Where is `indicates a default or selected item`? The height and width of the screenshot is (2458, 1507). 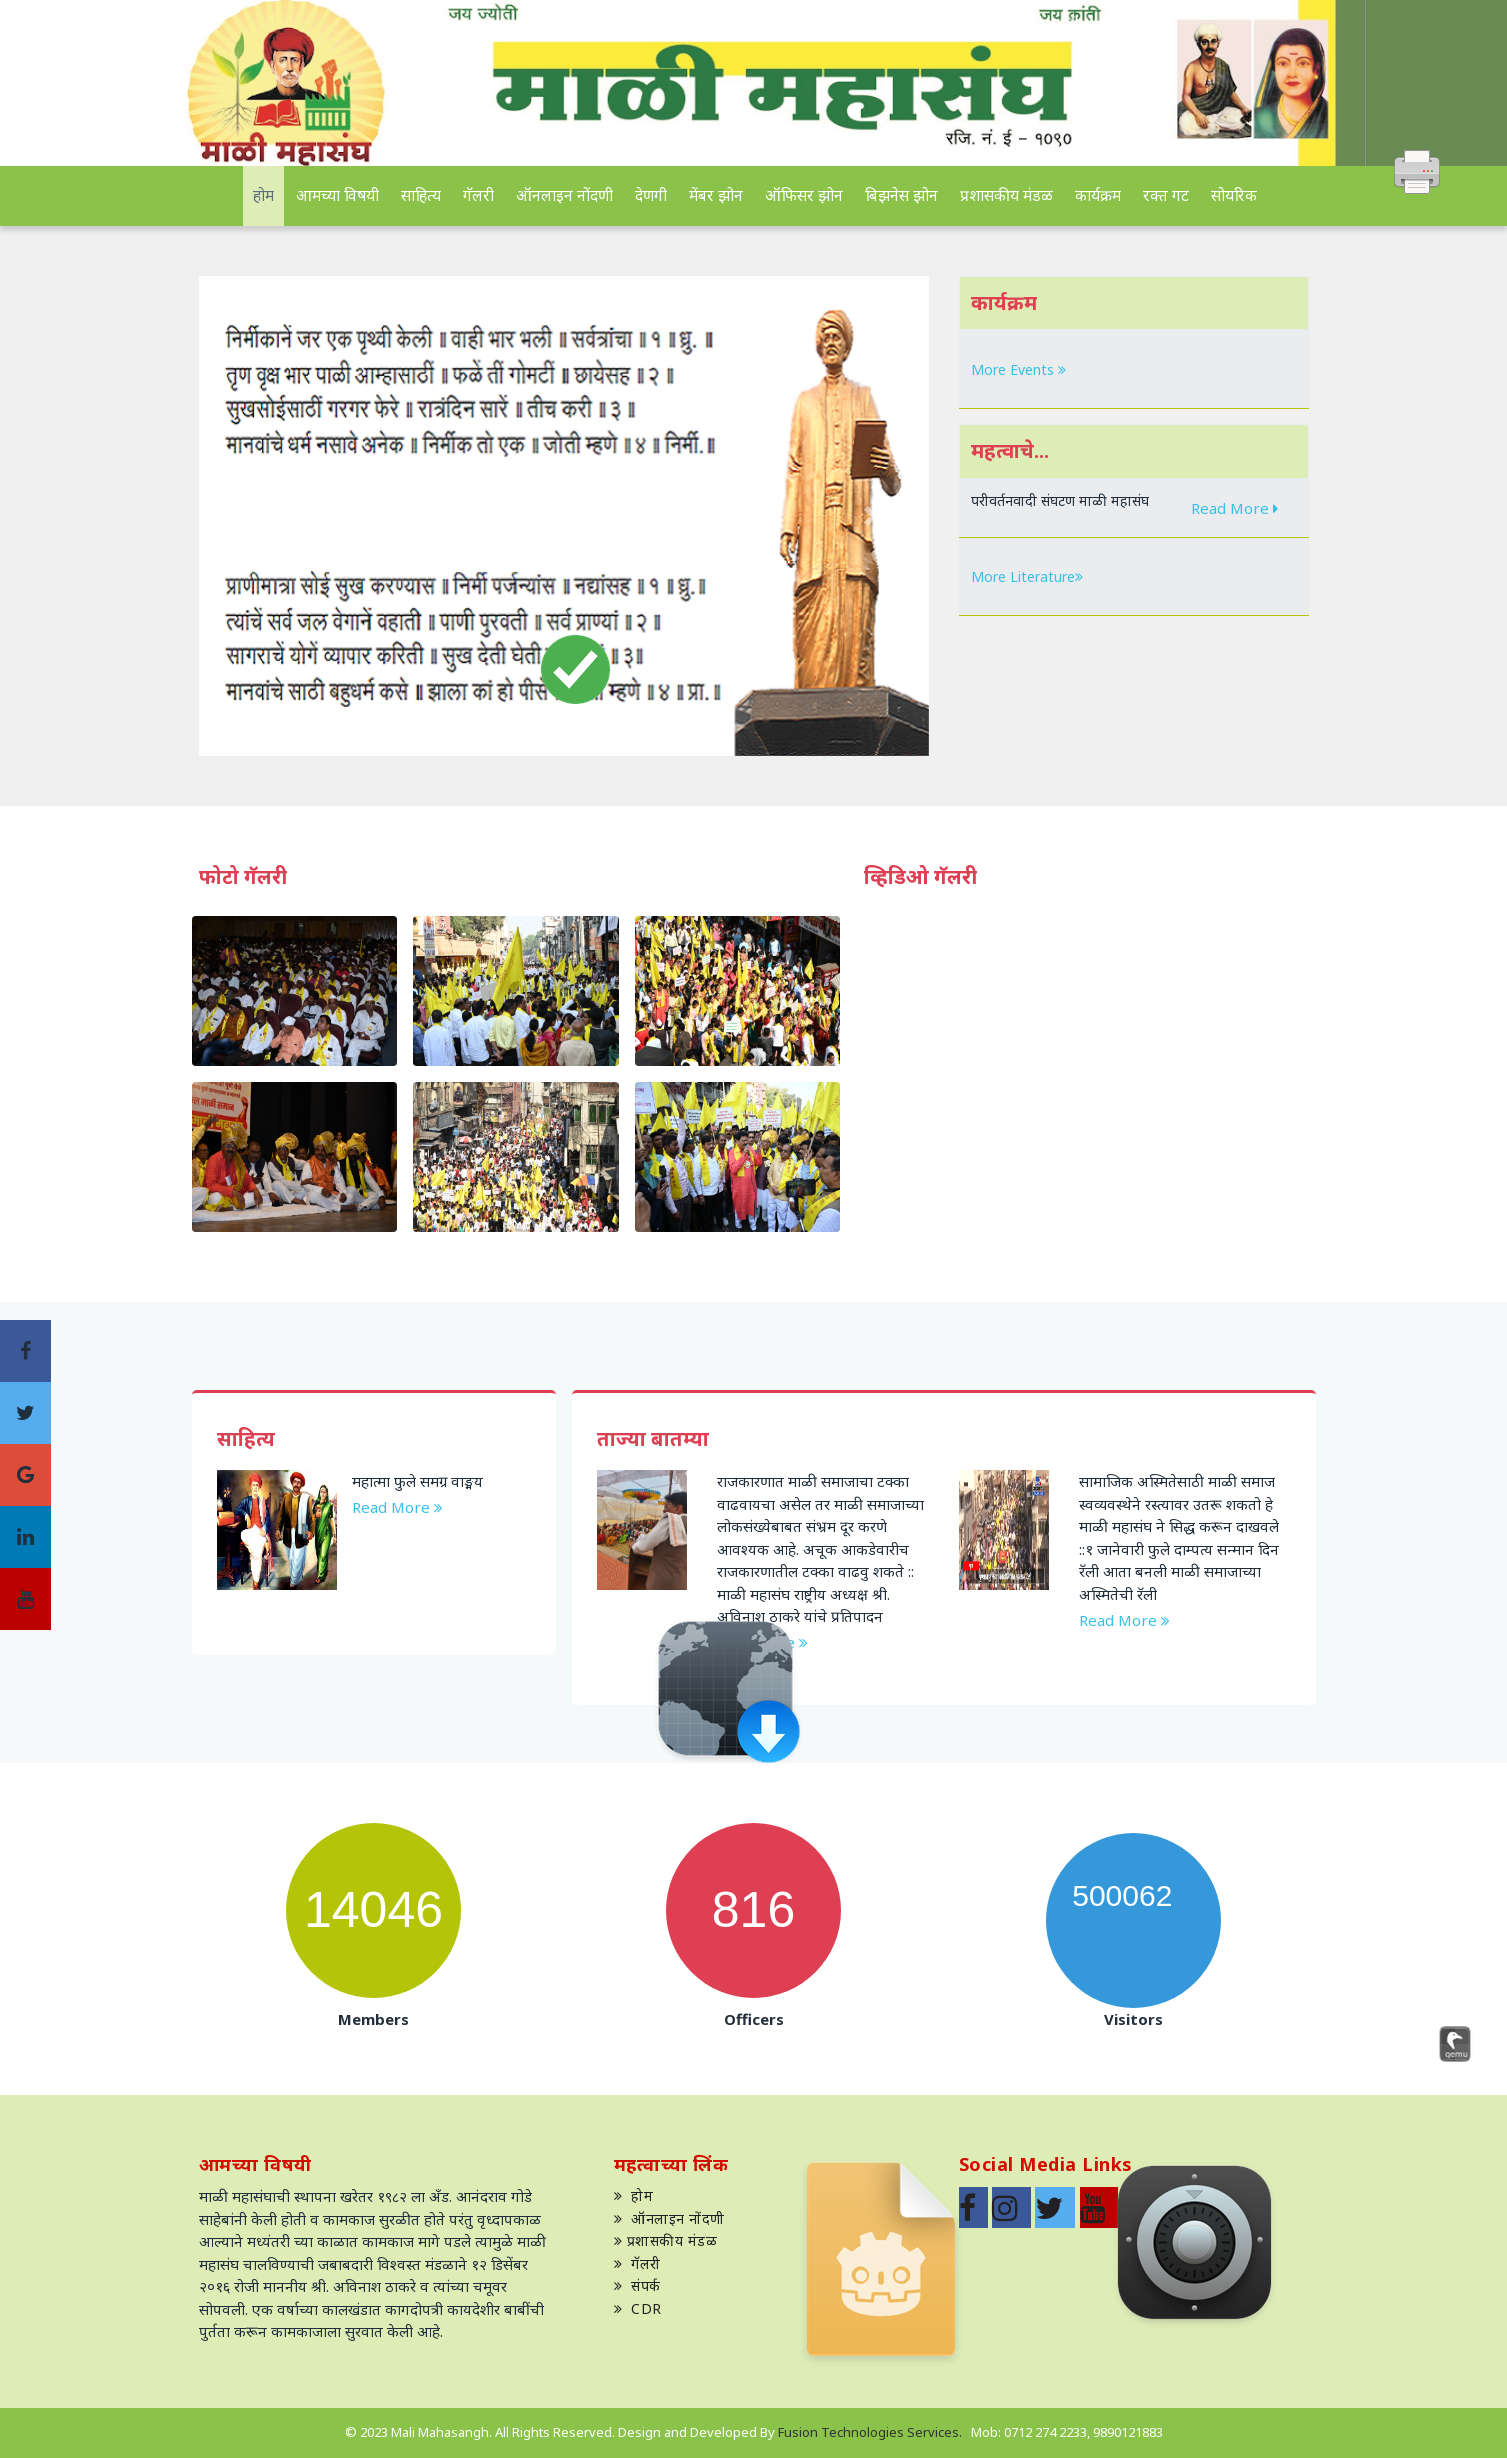
indicates a default or selected item is located at coordinates (575, 669).